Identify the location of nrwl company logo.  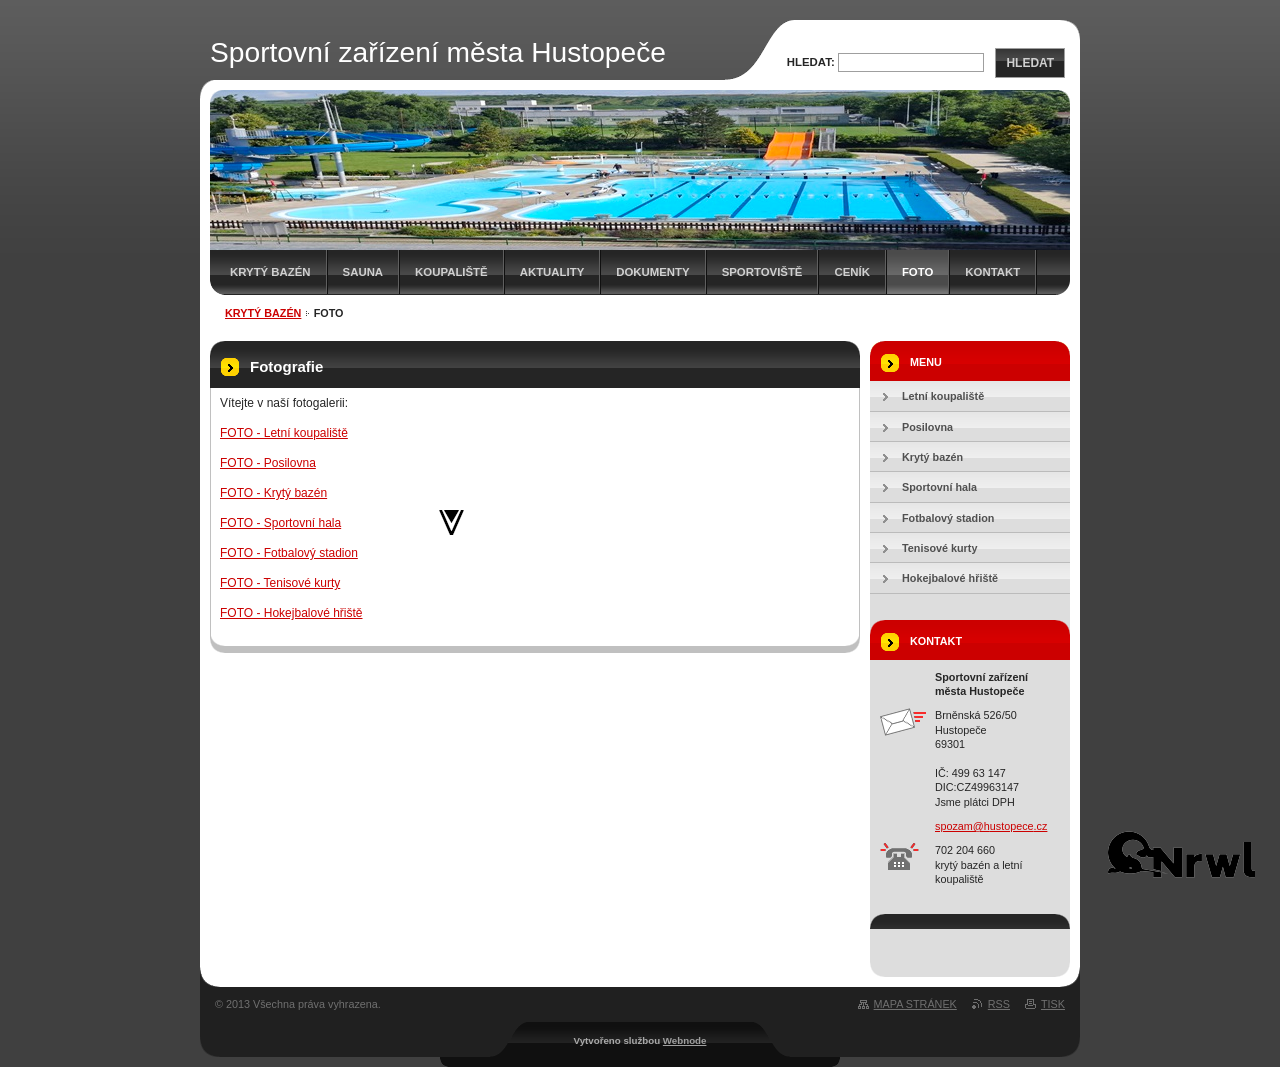
(1181, 854).